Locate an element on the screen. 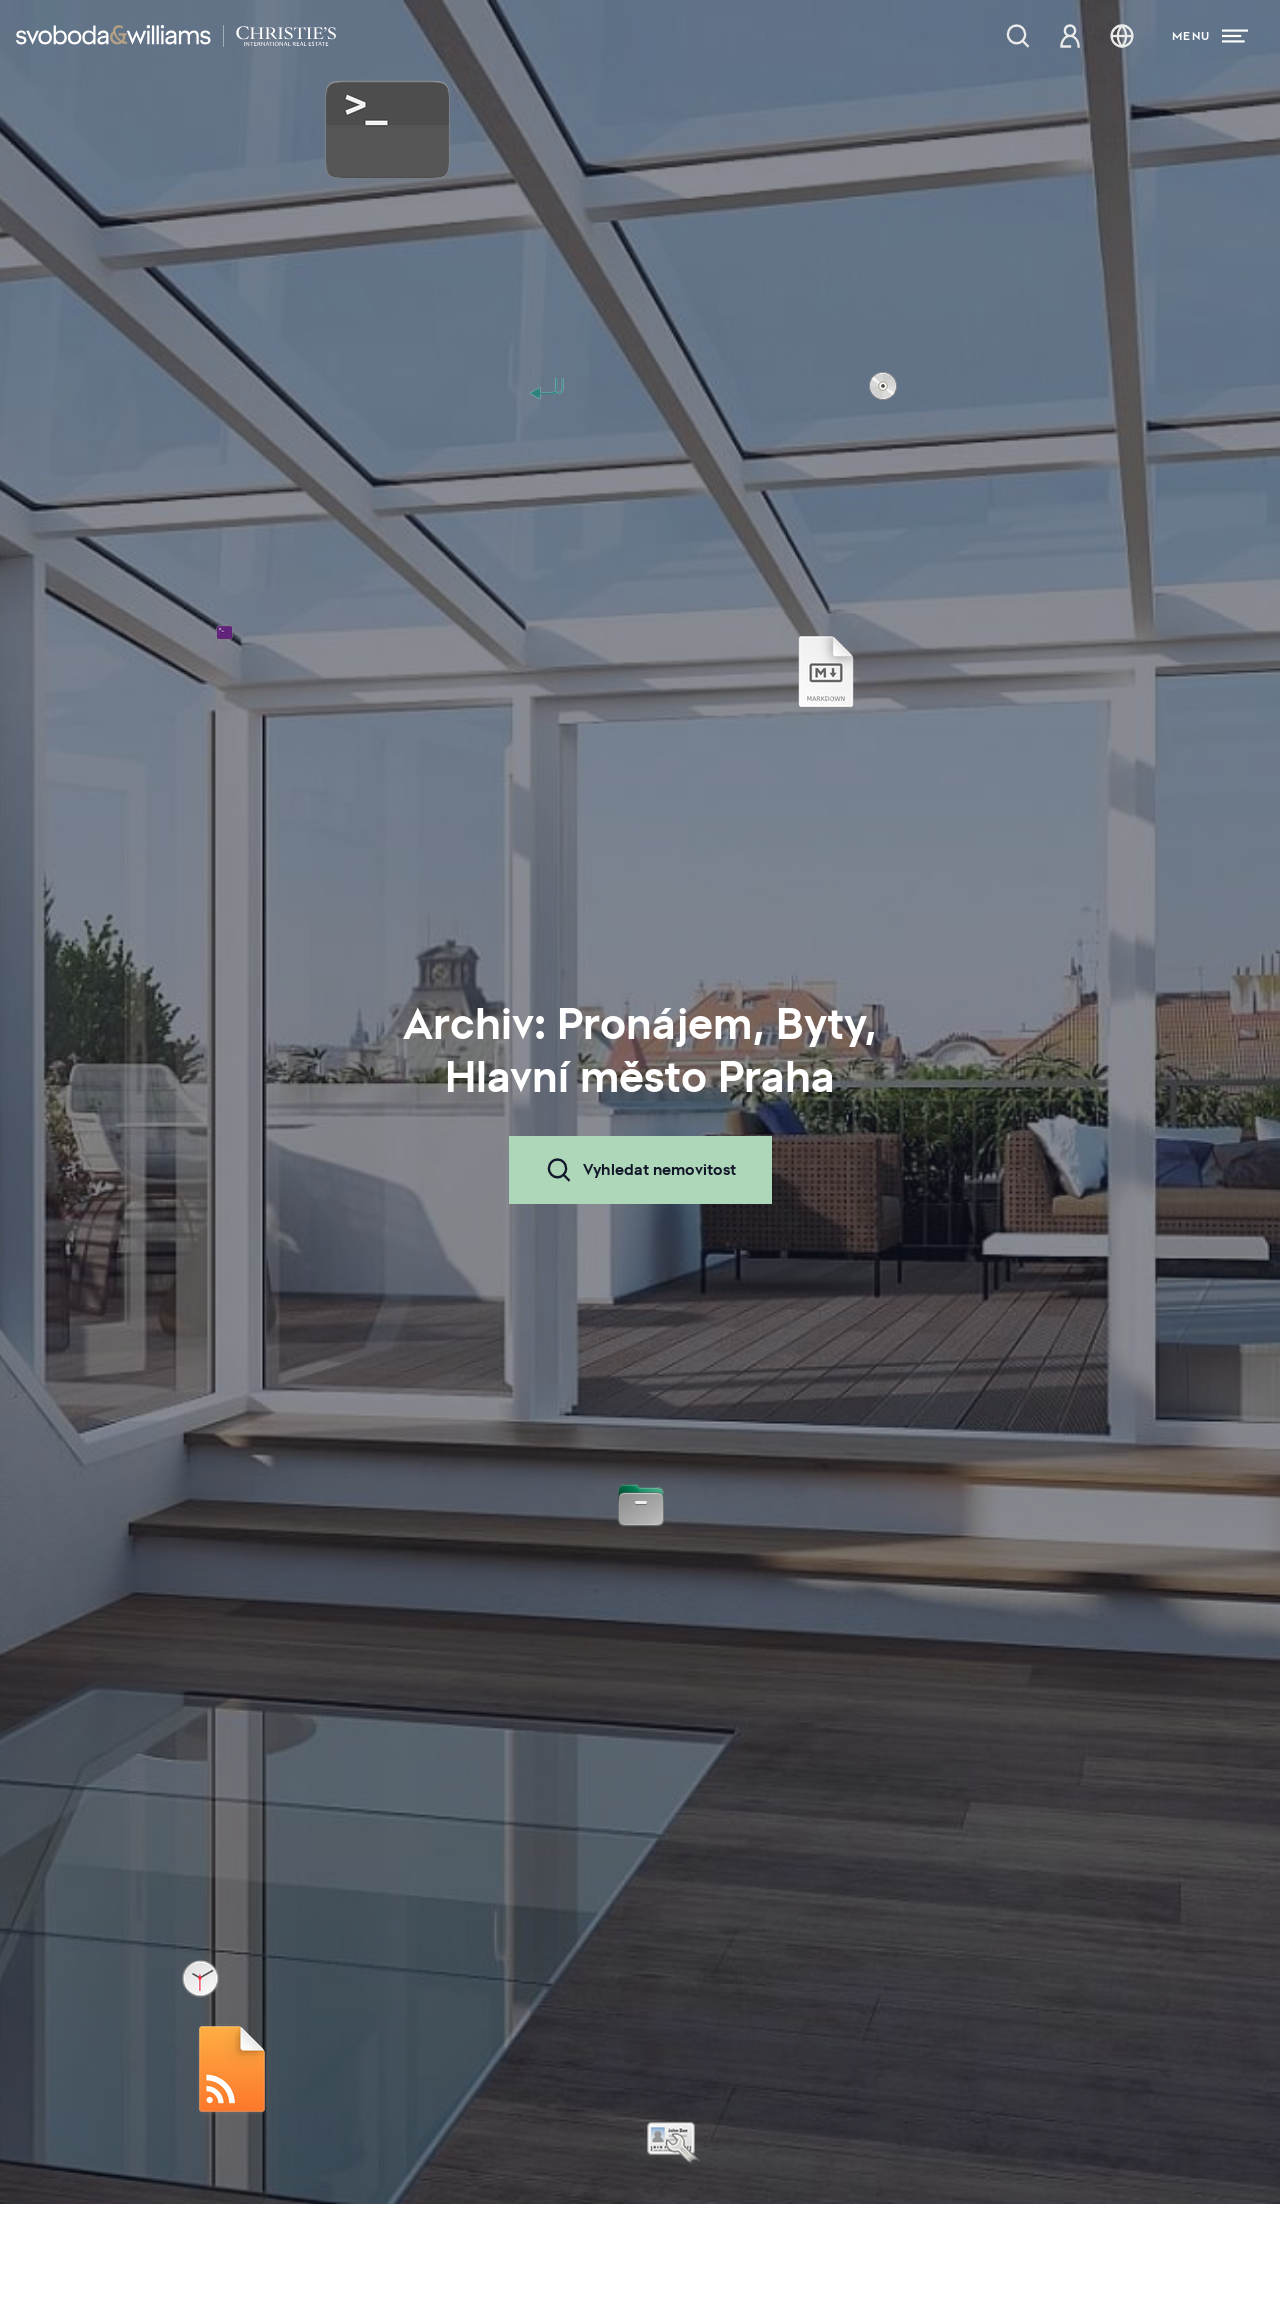 The height and width of the screenshot is (2316, 1280). access user account settings is located at coordinates (671, 2136).